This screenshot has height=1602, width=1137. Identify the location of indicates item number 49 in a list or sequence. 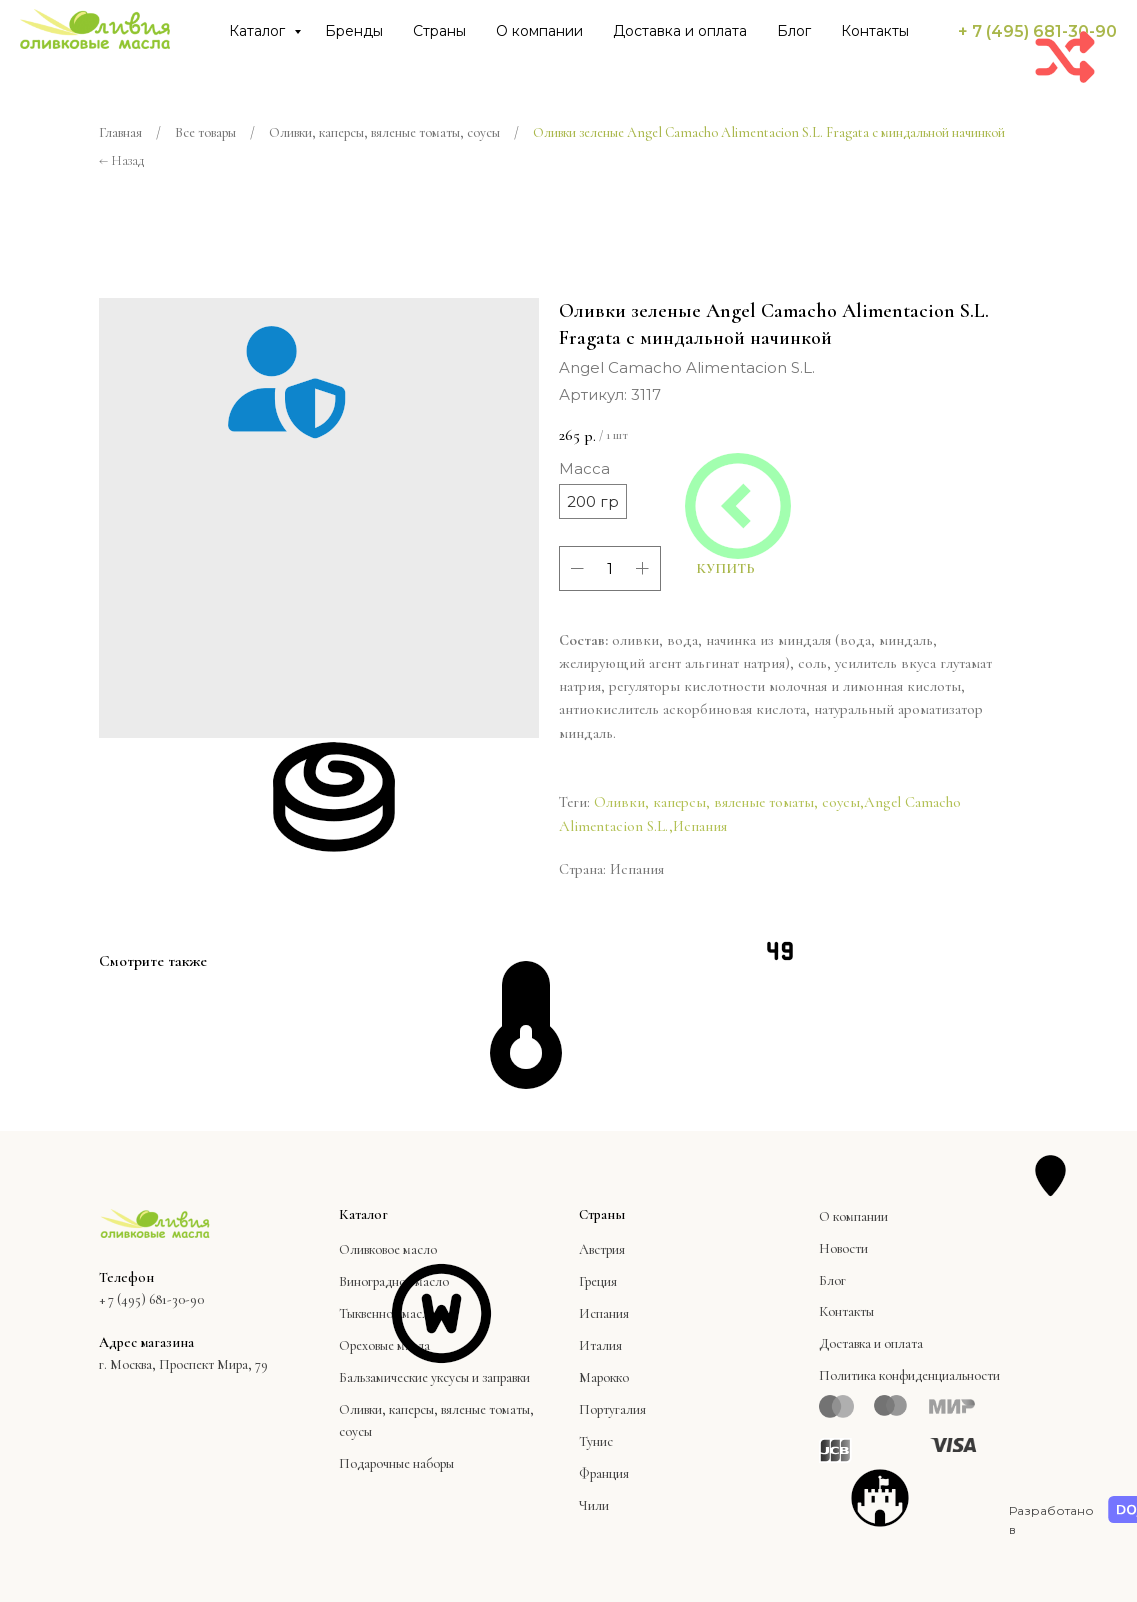
(780, 951).